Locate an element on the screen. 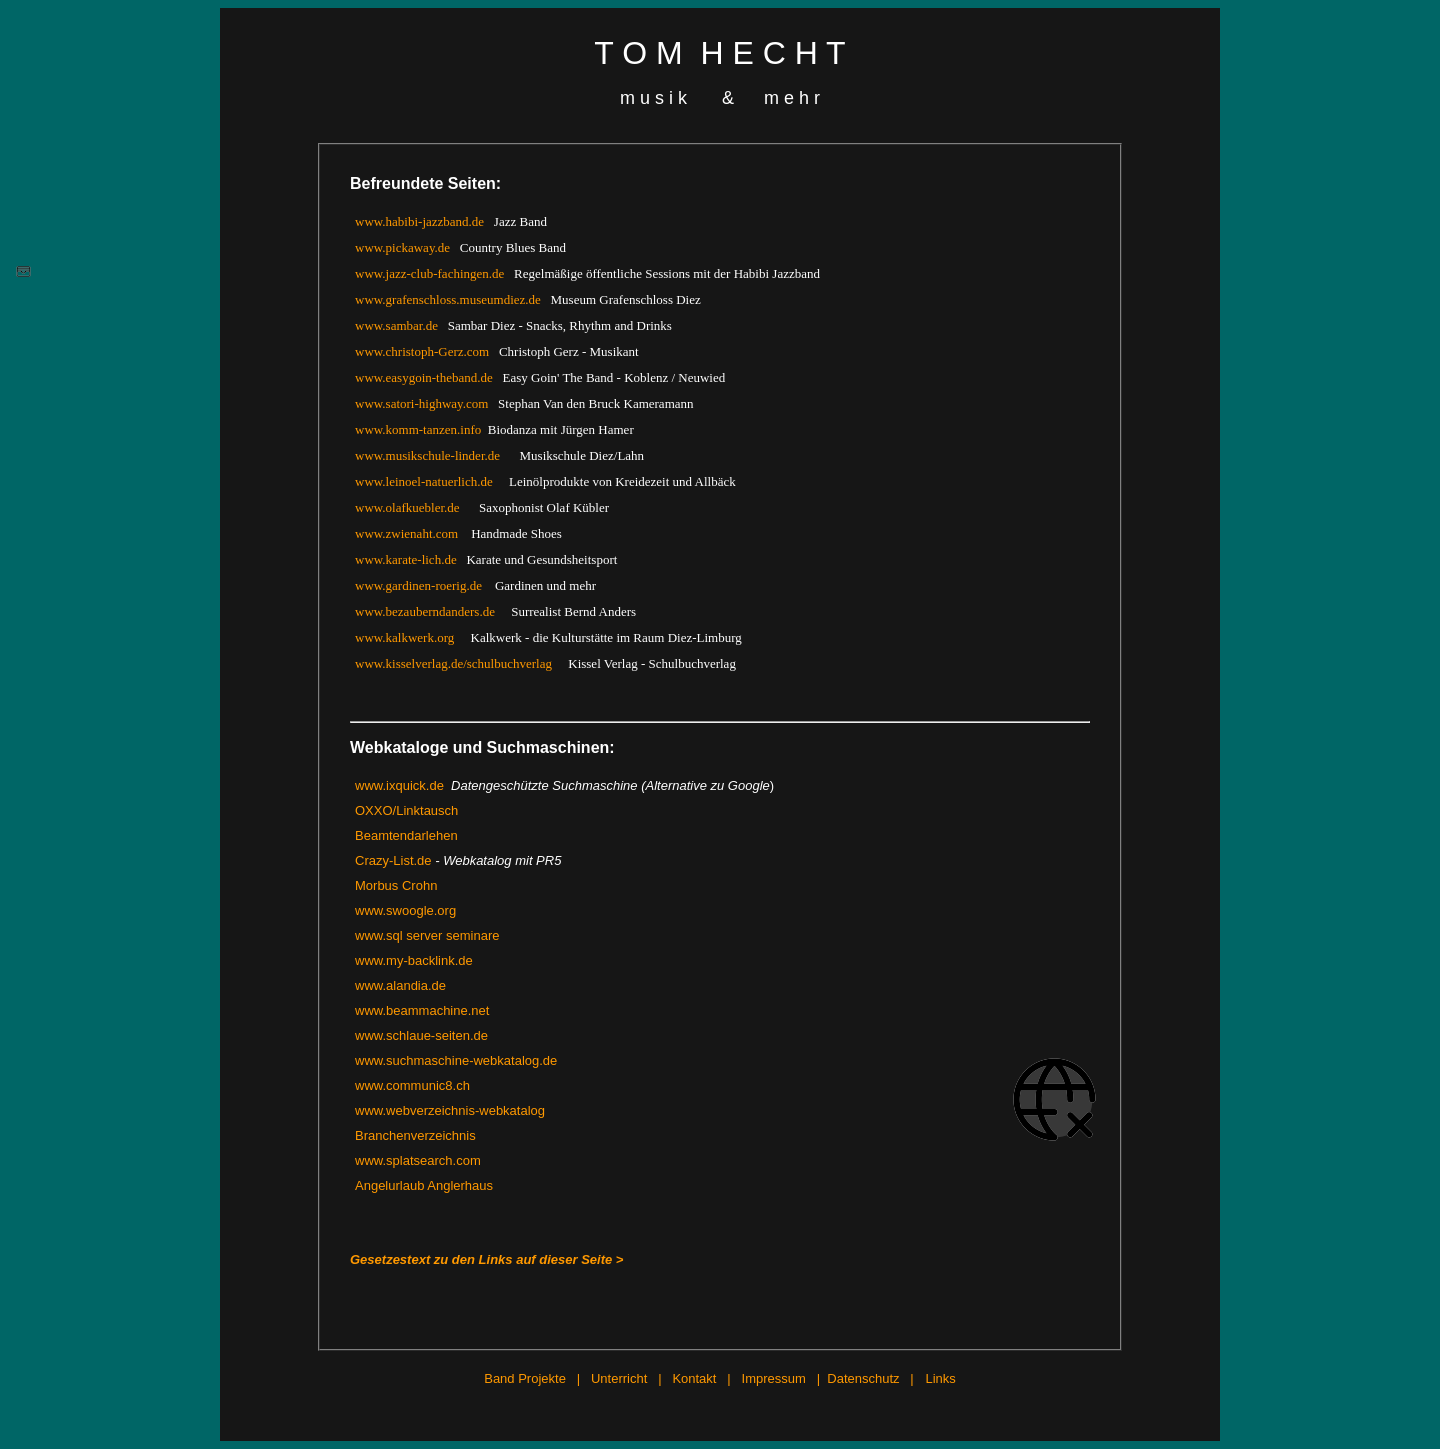  disable internet or web access is located at coordinates (1054, 1099).